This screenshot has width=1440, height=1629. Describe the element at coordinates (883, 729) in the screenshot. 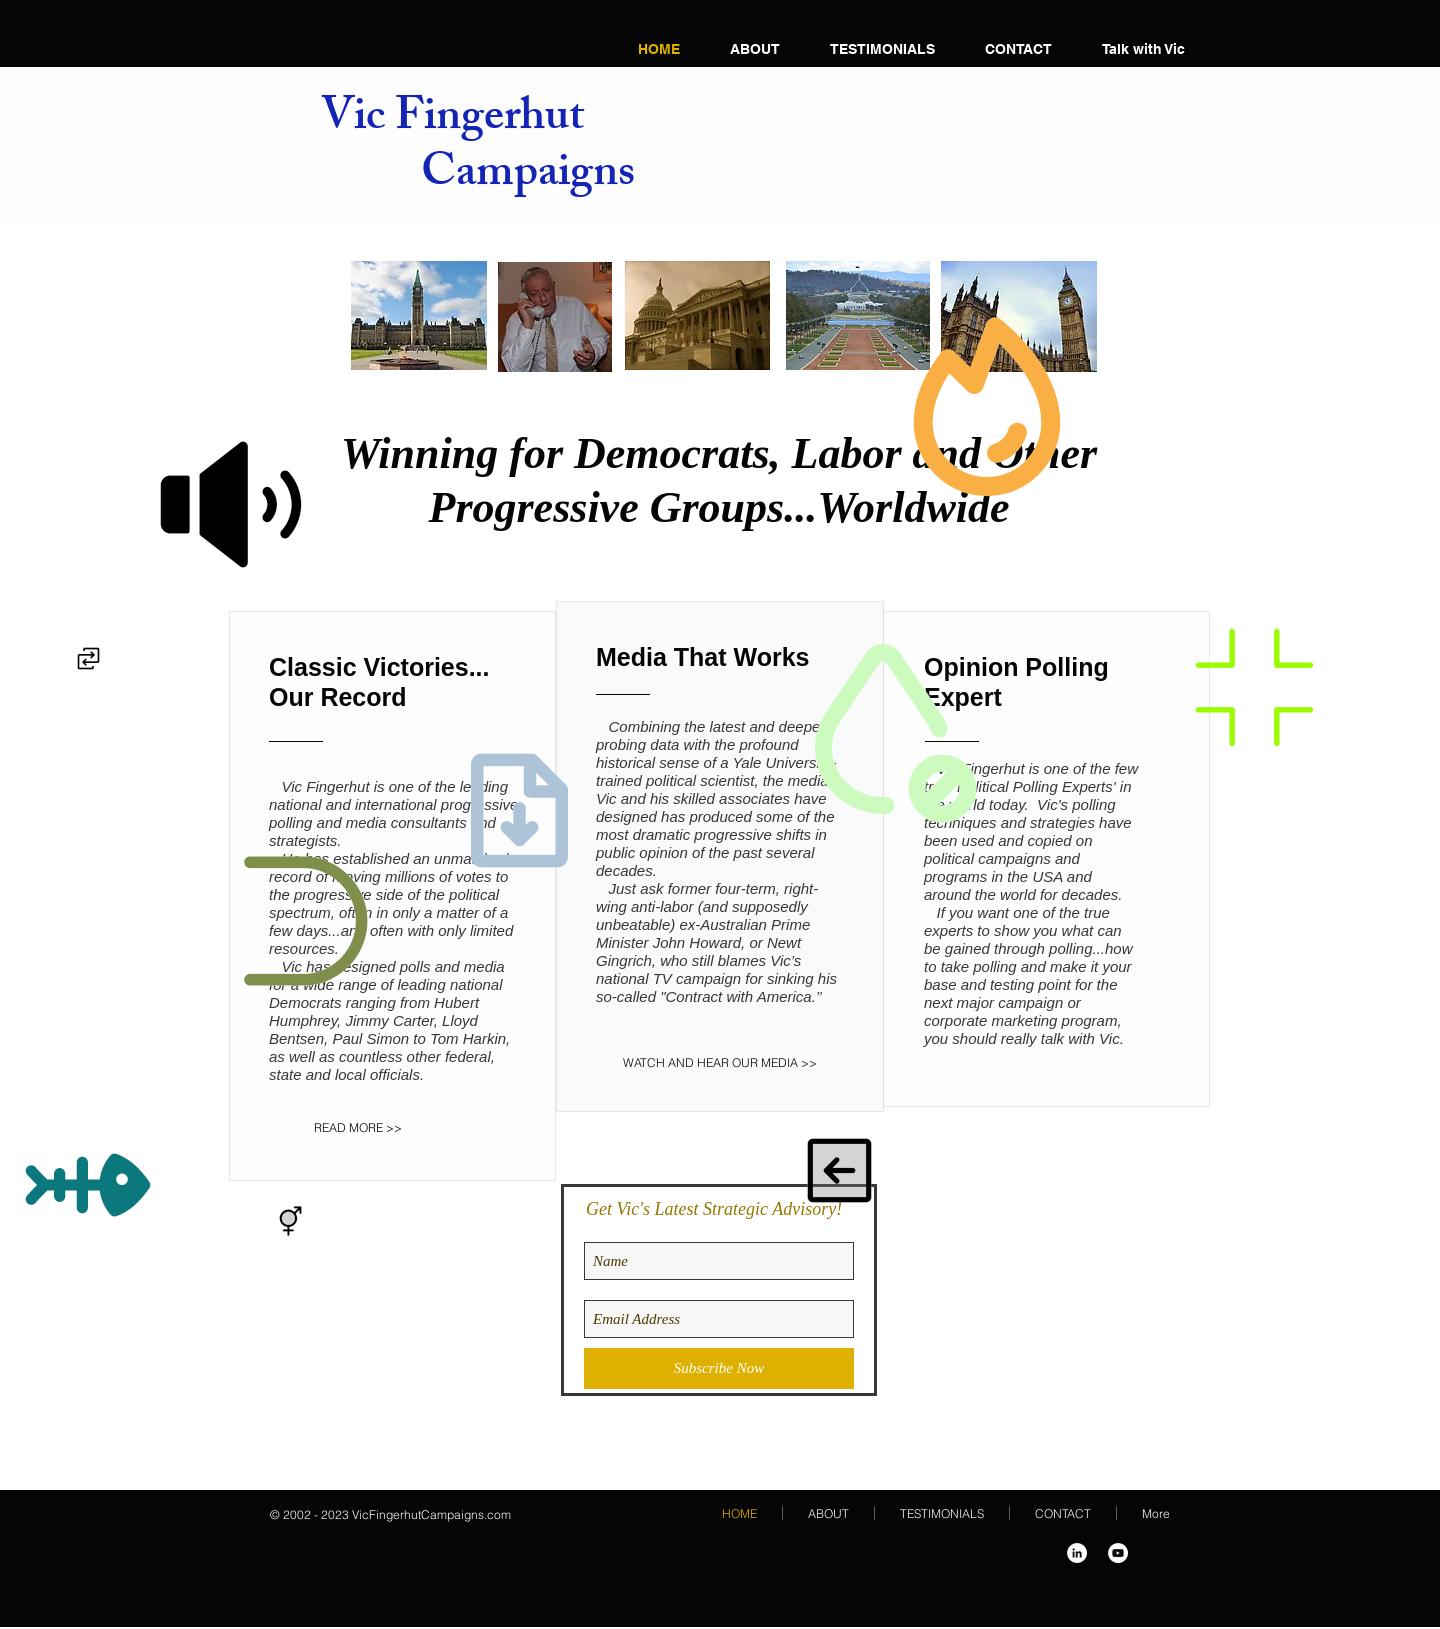

I see `disable water or liquid-related feature` at that location.